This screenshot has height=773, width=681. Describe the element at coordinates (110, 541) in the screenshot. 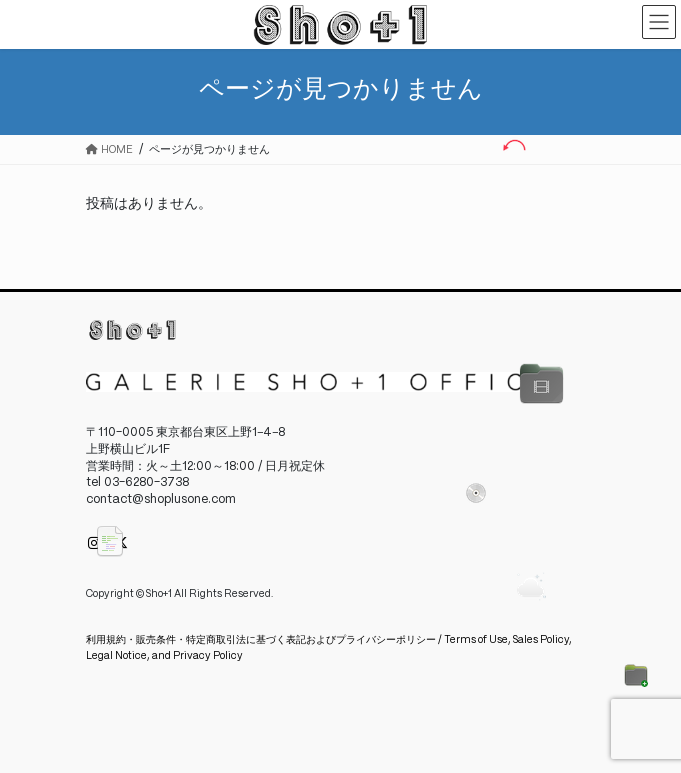

I see `cobol source code file` at that location.